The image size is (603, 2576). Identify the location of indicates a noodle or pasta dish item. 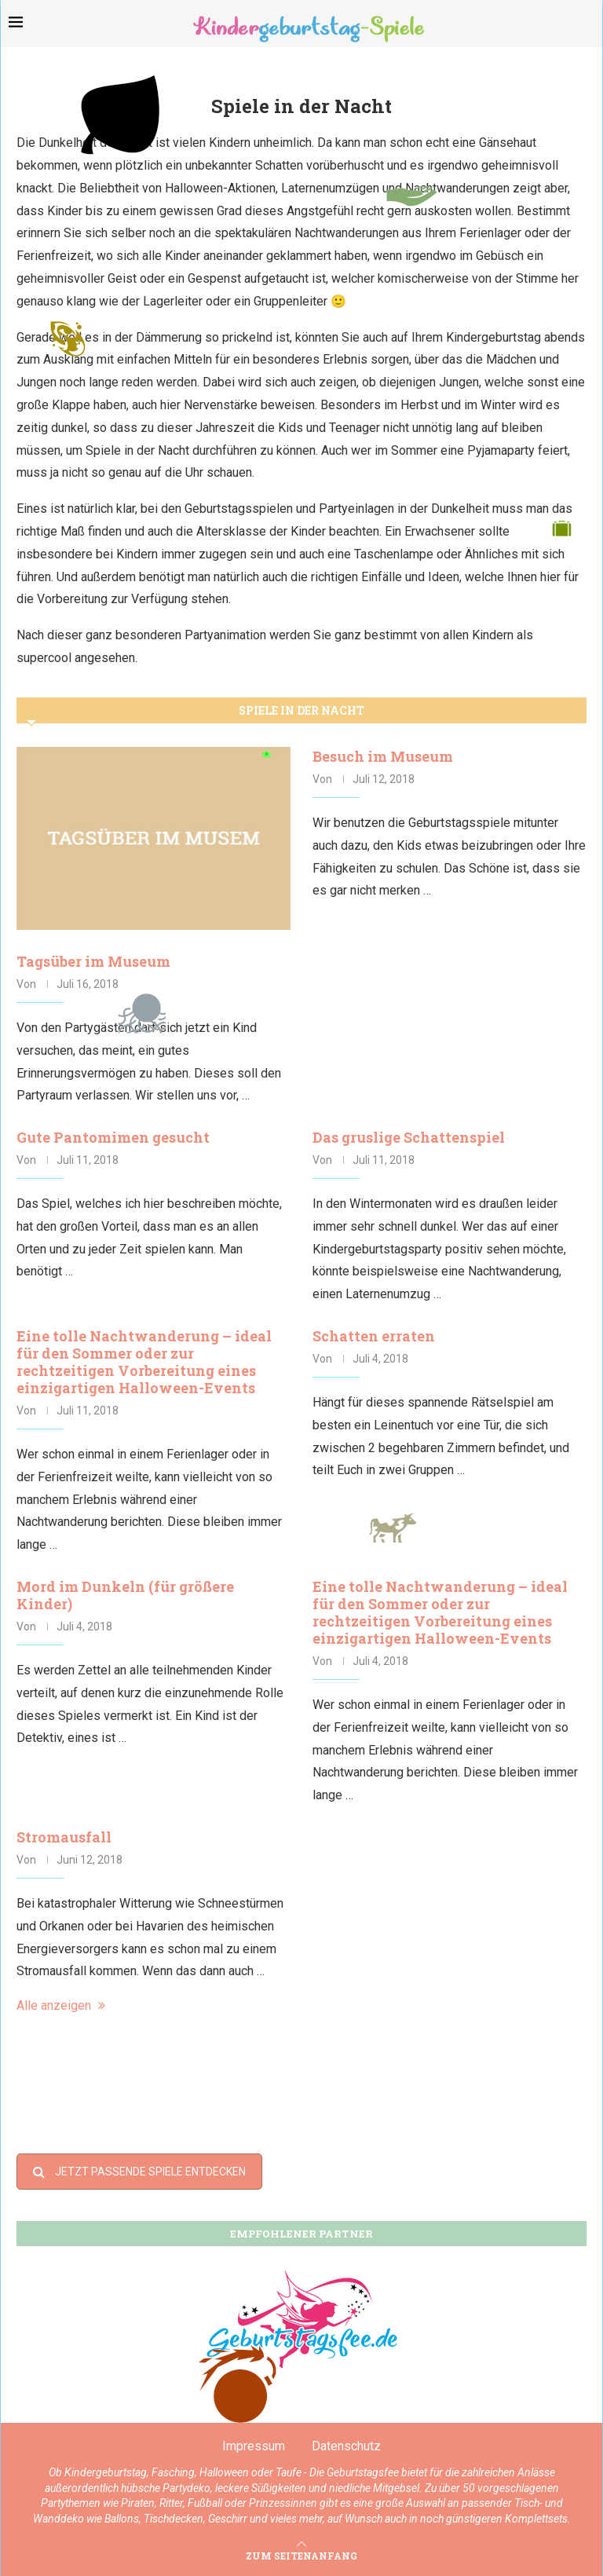
(141, 1009).